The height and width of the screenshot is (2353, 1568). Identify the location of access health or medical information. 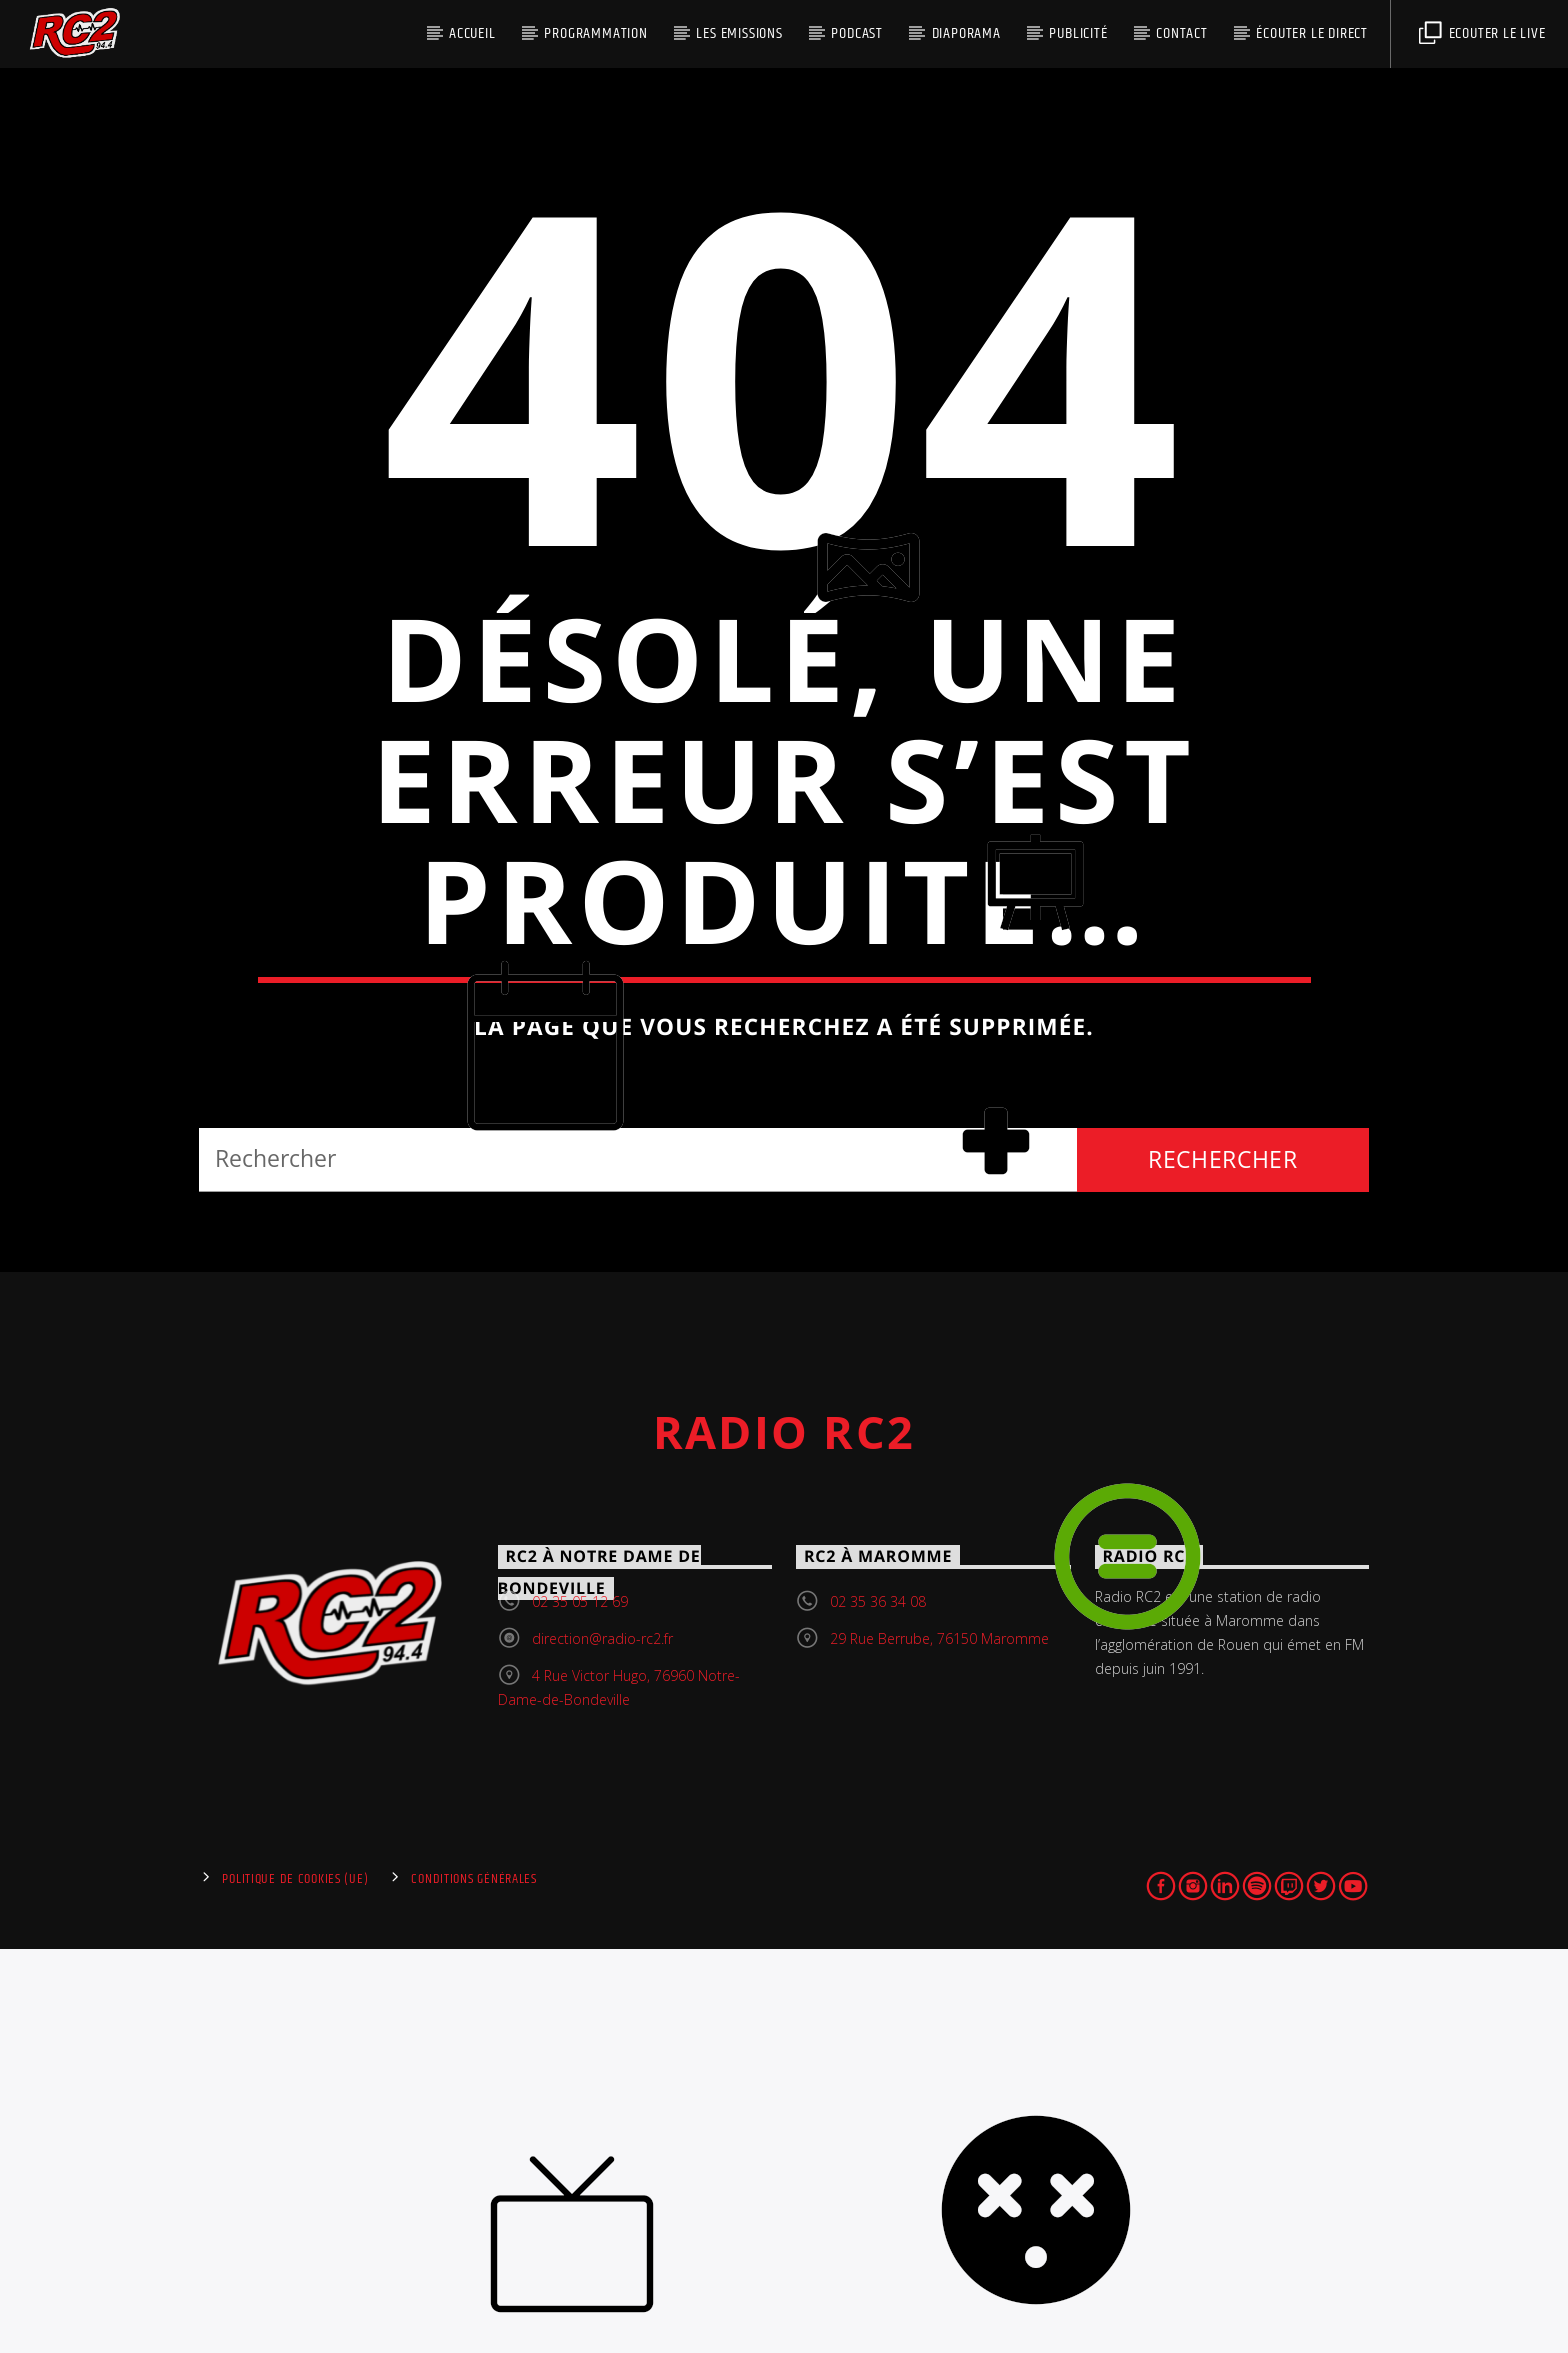
(996, 1141).